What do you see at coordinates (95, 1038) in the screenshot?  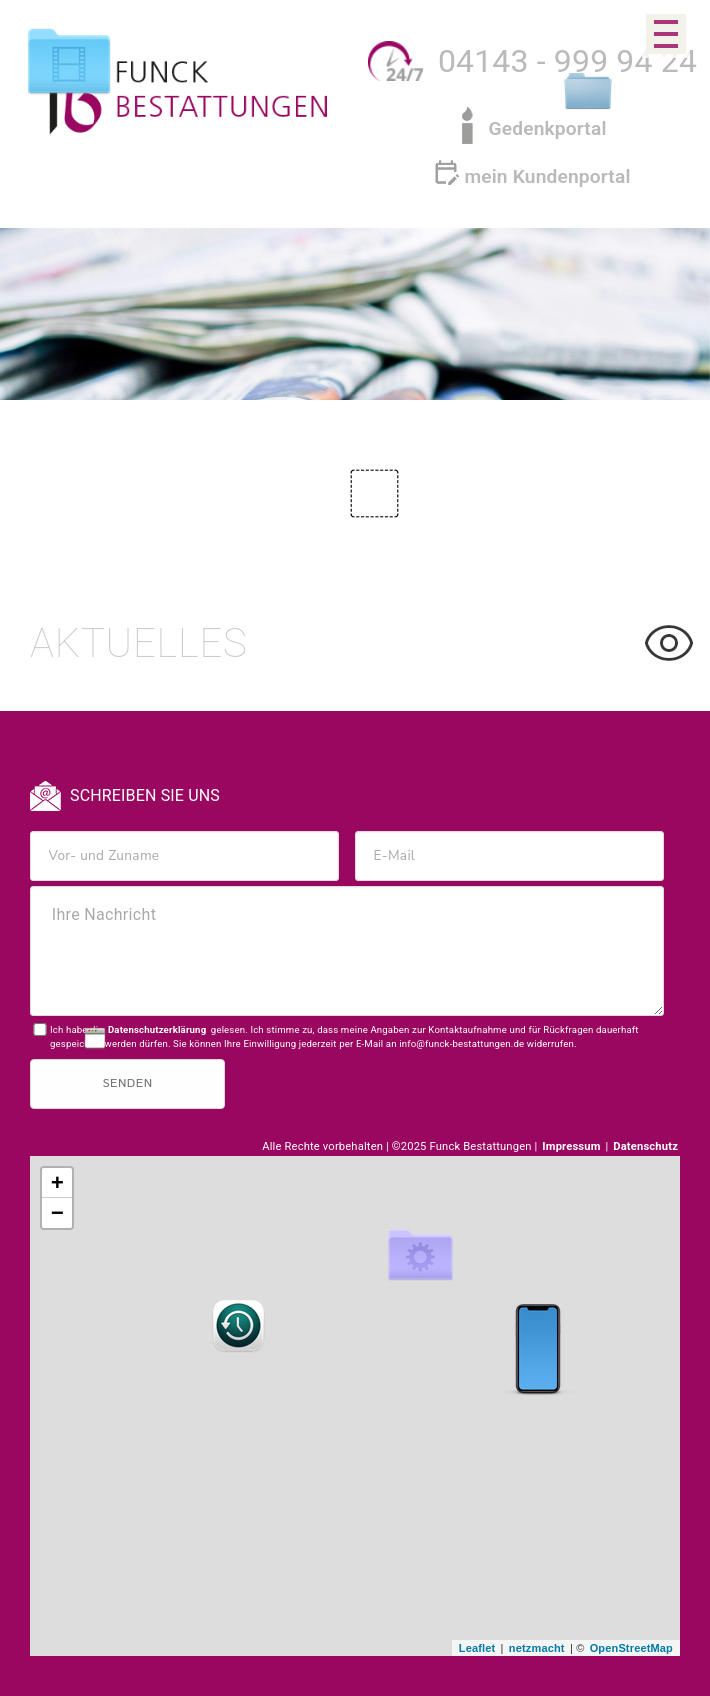 I see `open a new window` at bounding box center [95, 1038].